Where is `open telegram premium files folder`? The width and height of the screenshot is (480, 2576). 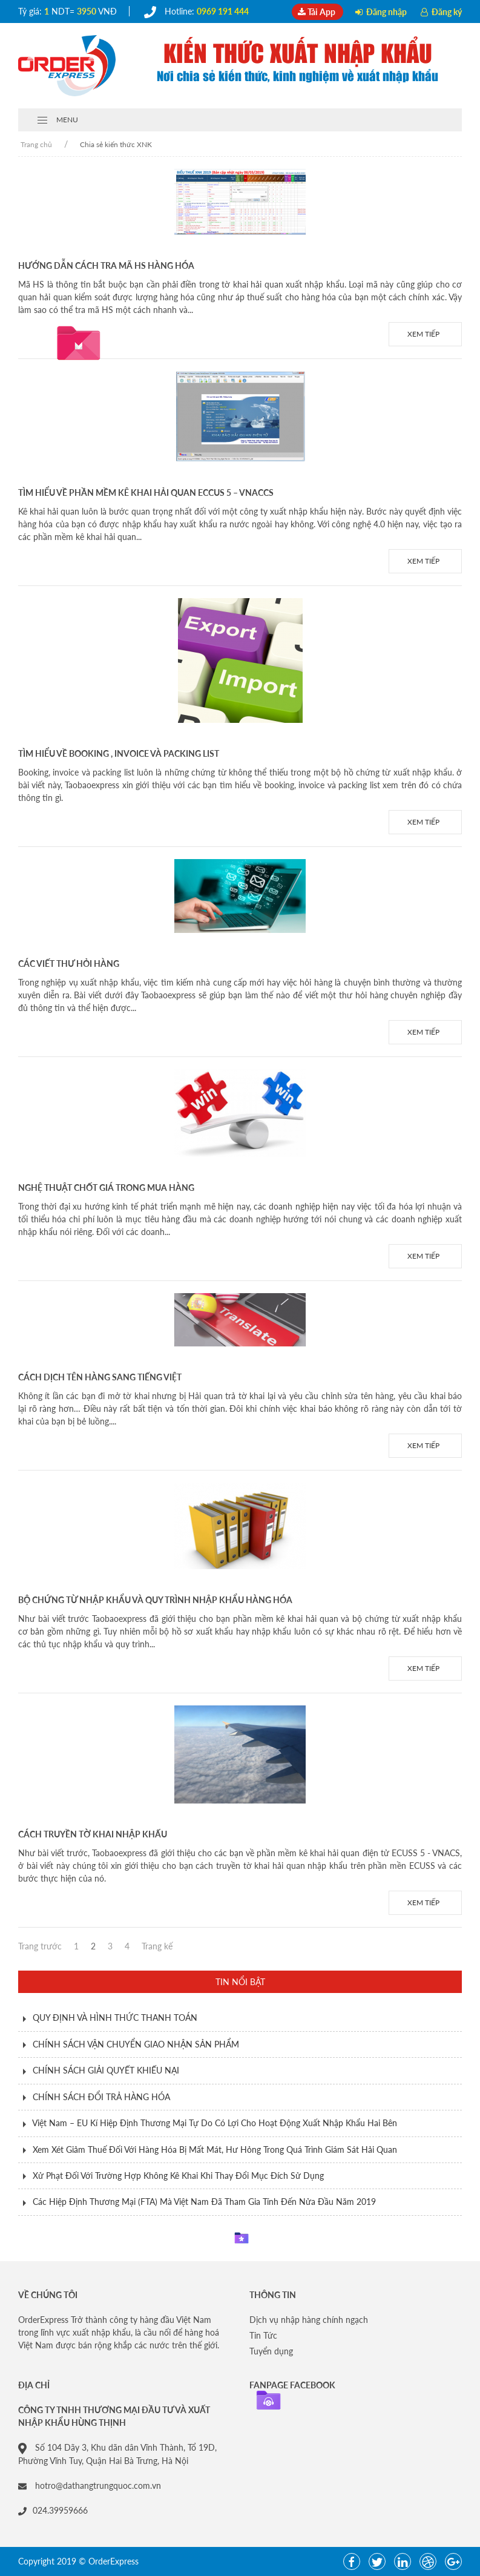
open telegram premium files folder is located at coordinates (242, 2238).